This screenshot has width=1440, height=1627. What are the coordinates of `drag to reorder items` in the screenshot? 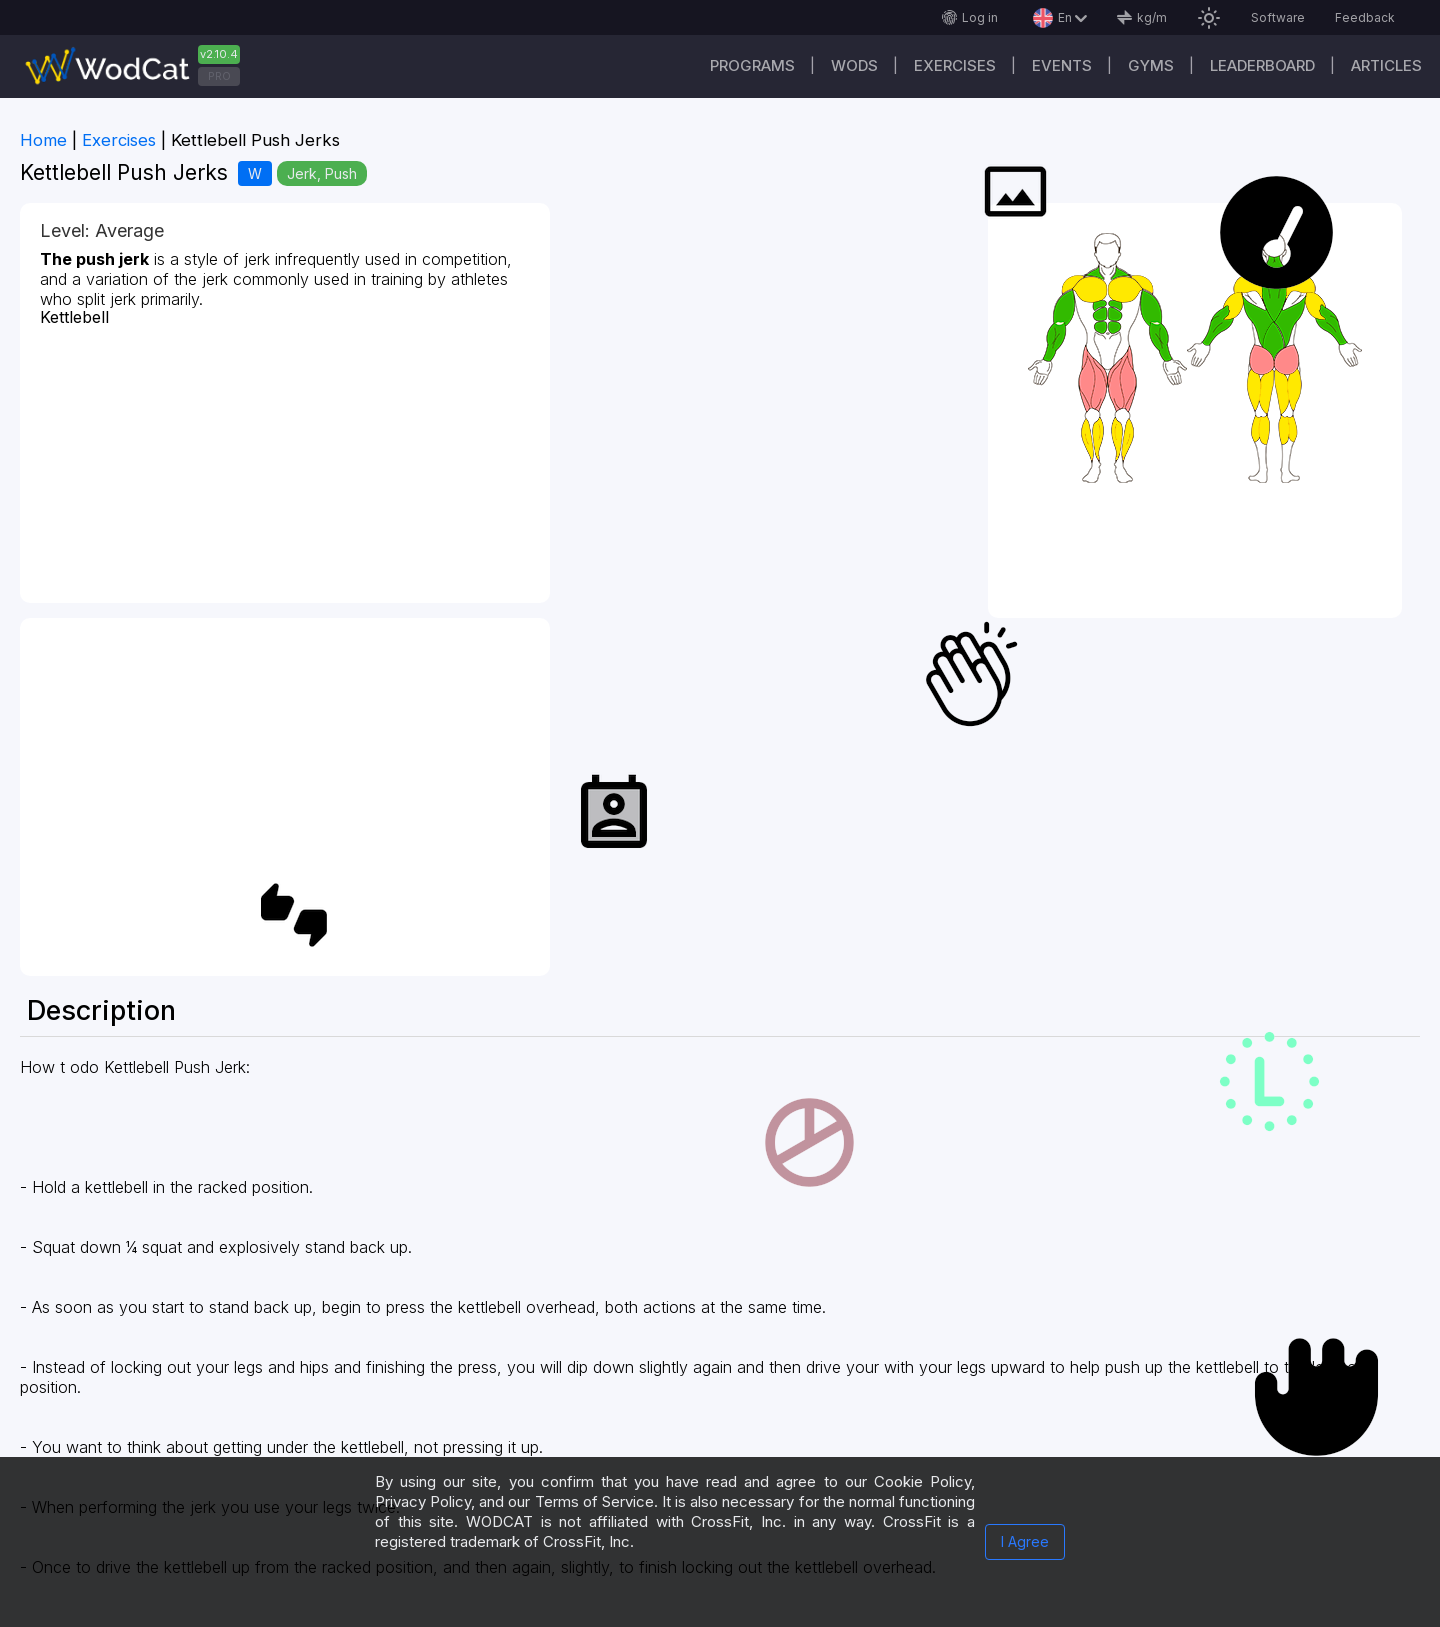 It's located at (1316, 1377).